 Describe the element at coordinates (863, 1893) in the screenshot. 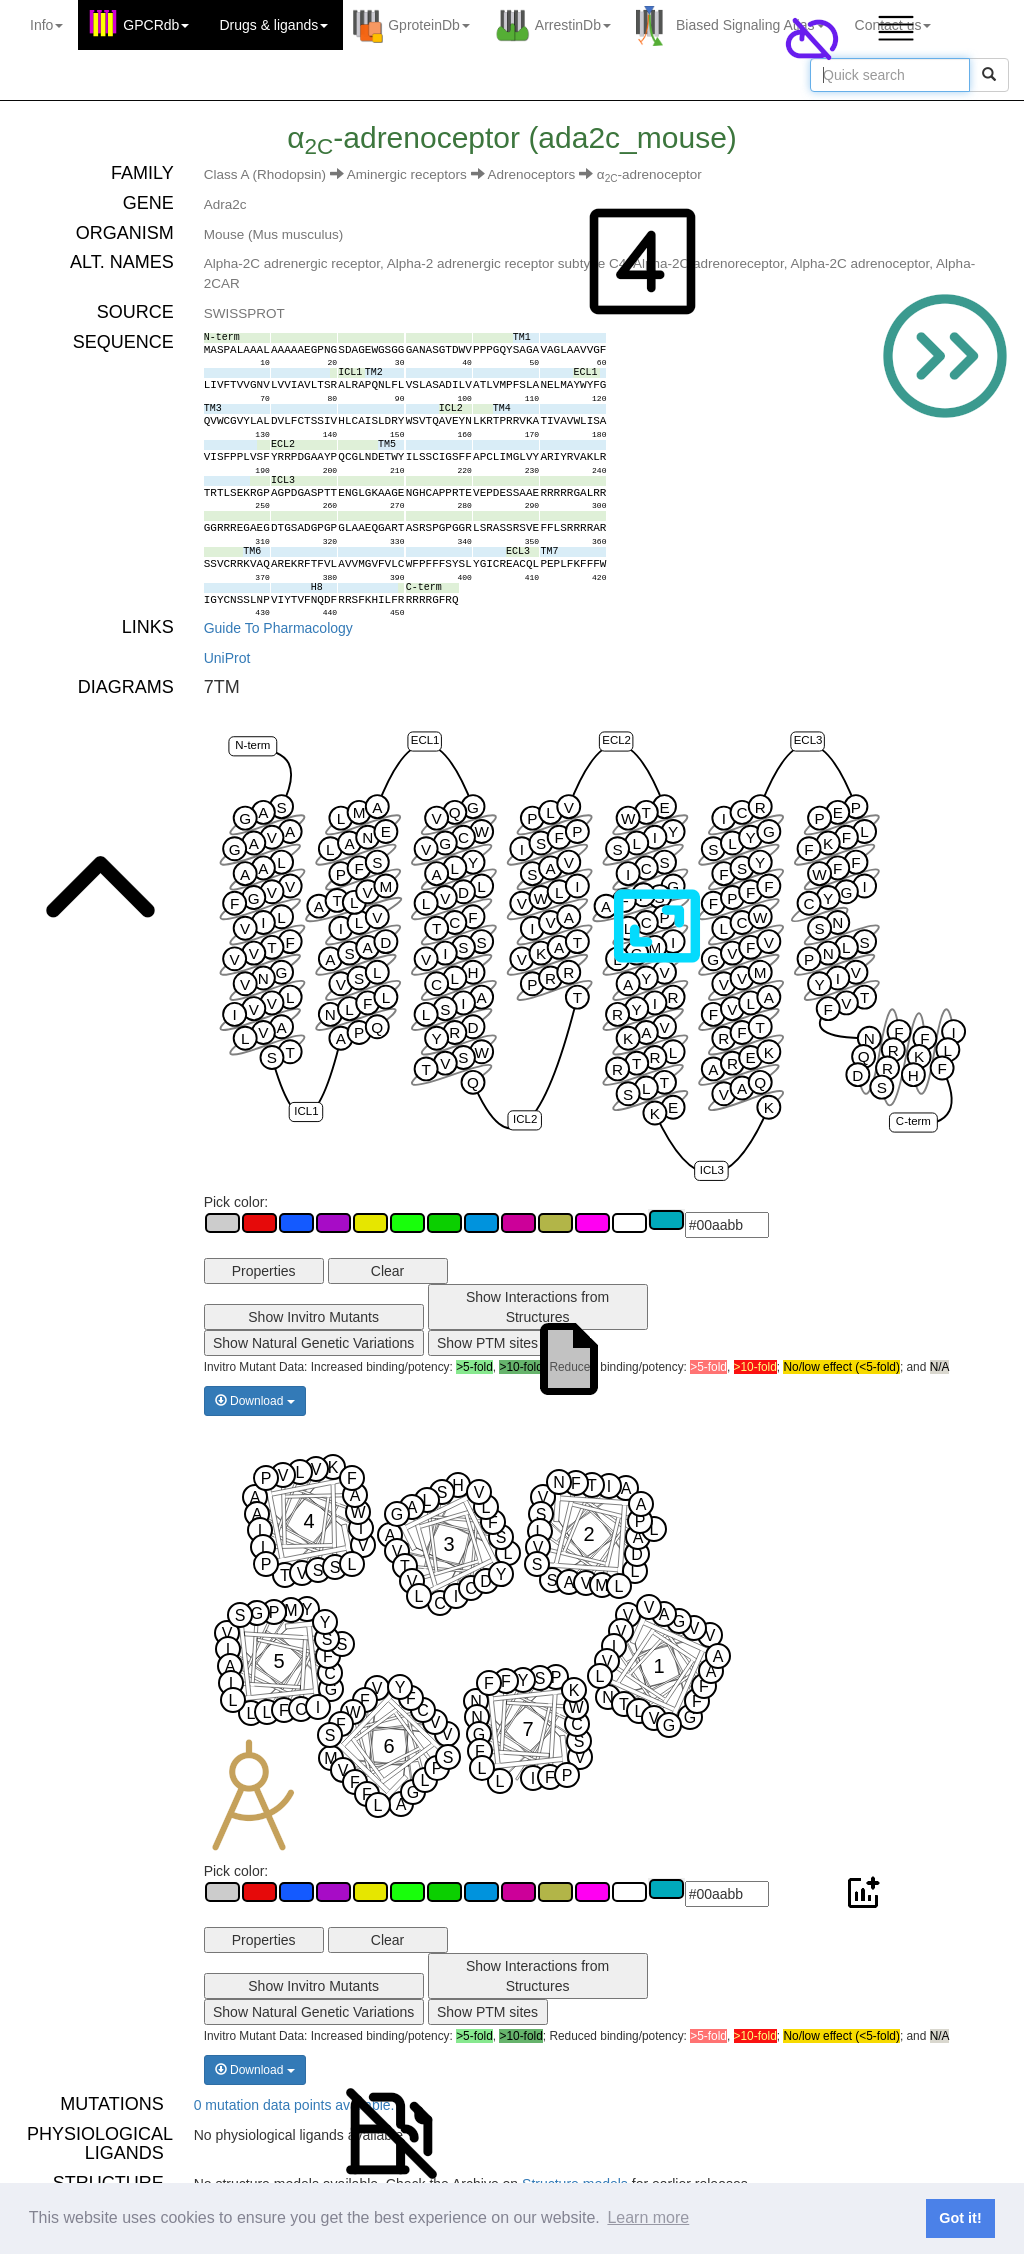

I see `add a new chart or graph` at that location.